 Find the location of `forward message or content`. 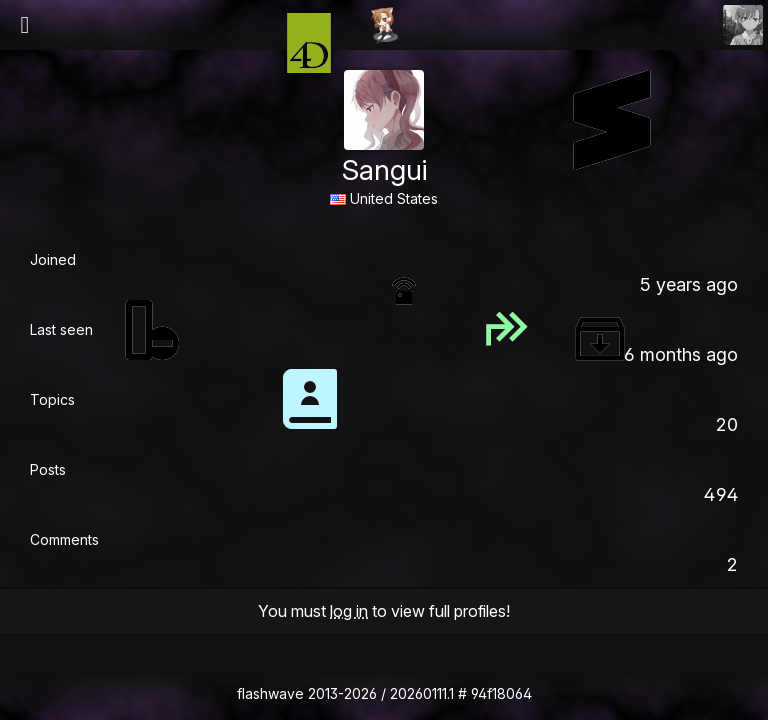

forward message or content is located at coordinates (505, 329).